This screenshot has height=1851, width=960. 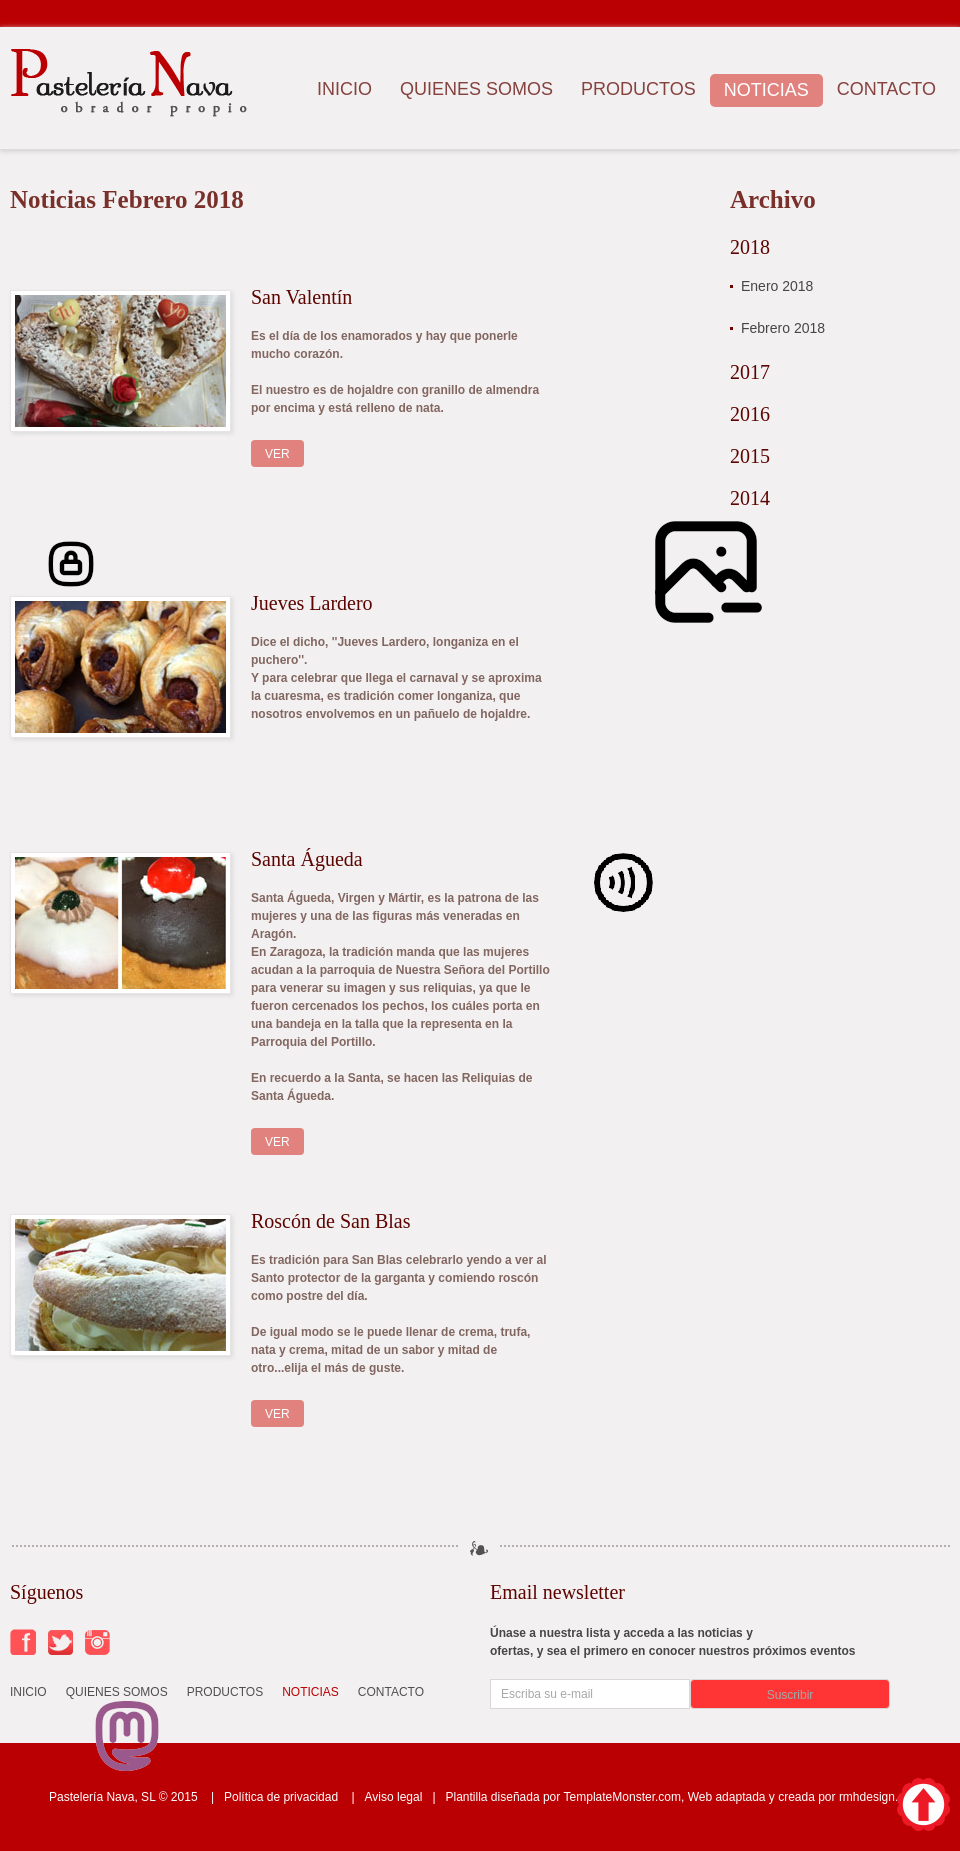 What do you see at coordinates (623, 882) in the screenshot?
I see `tap to pay with contactless payment` at bounding box center [623, 882].